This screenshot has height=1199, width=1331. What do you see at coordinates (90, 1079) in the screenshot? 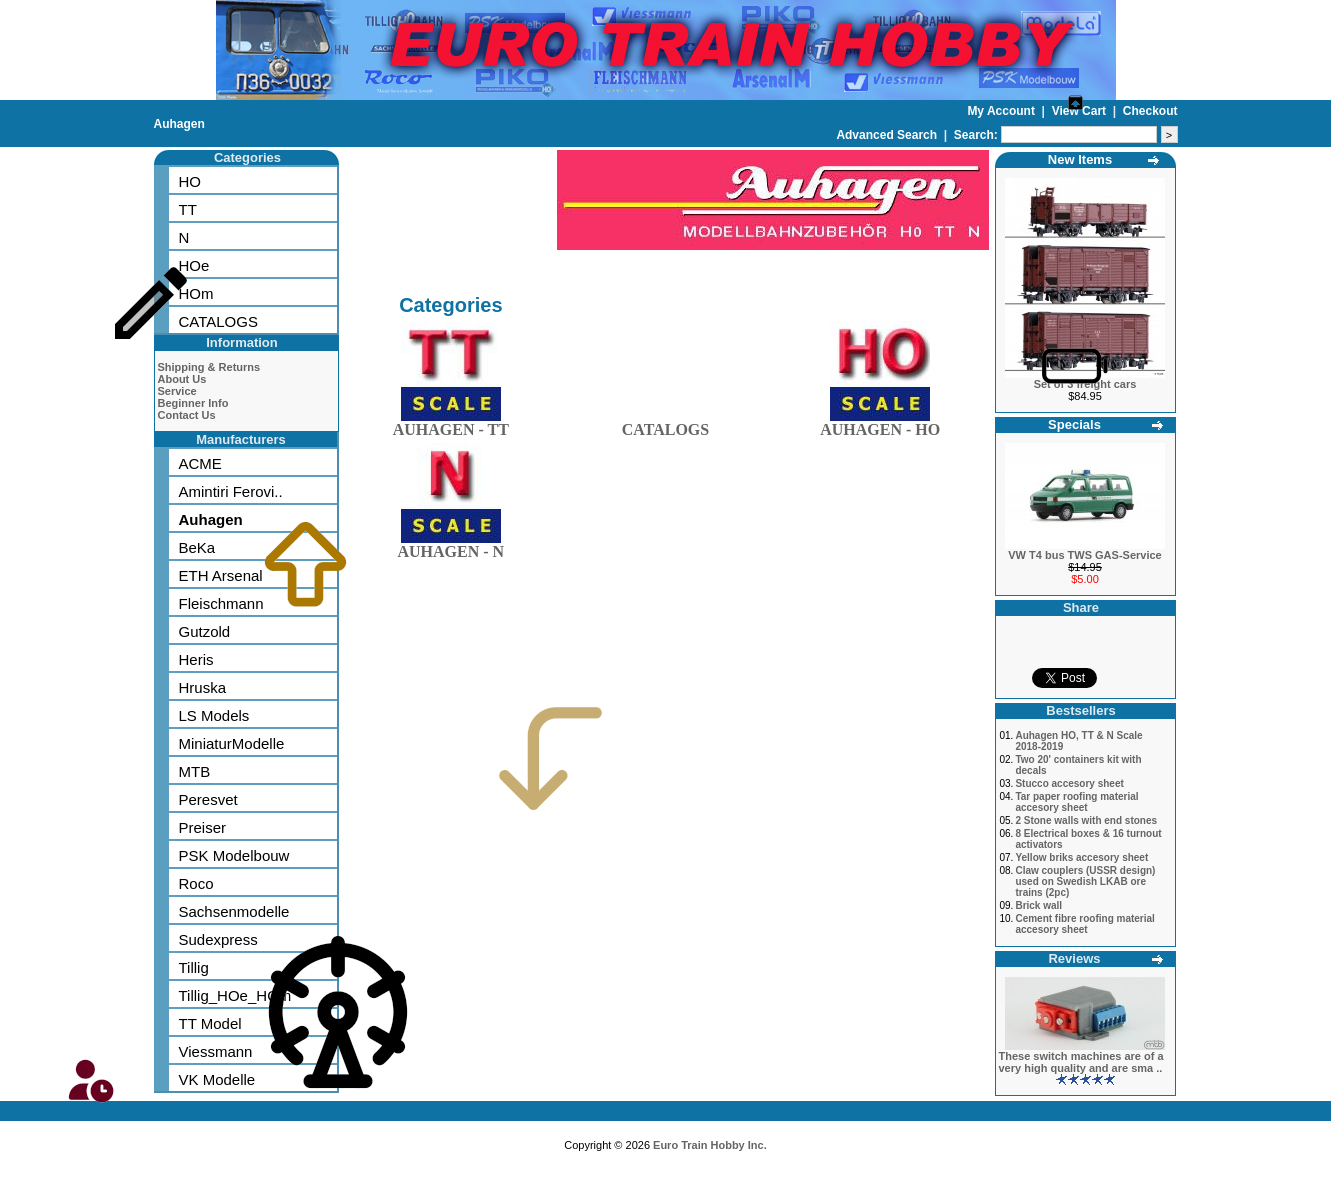
I see `view user's activity history or time log` at bounding box center [90, 1079].